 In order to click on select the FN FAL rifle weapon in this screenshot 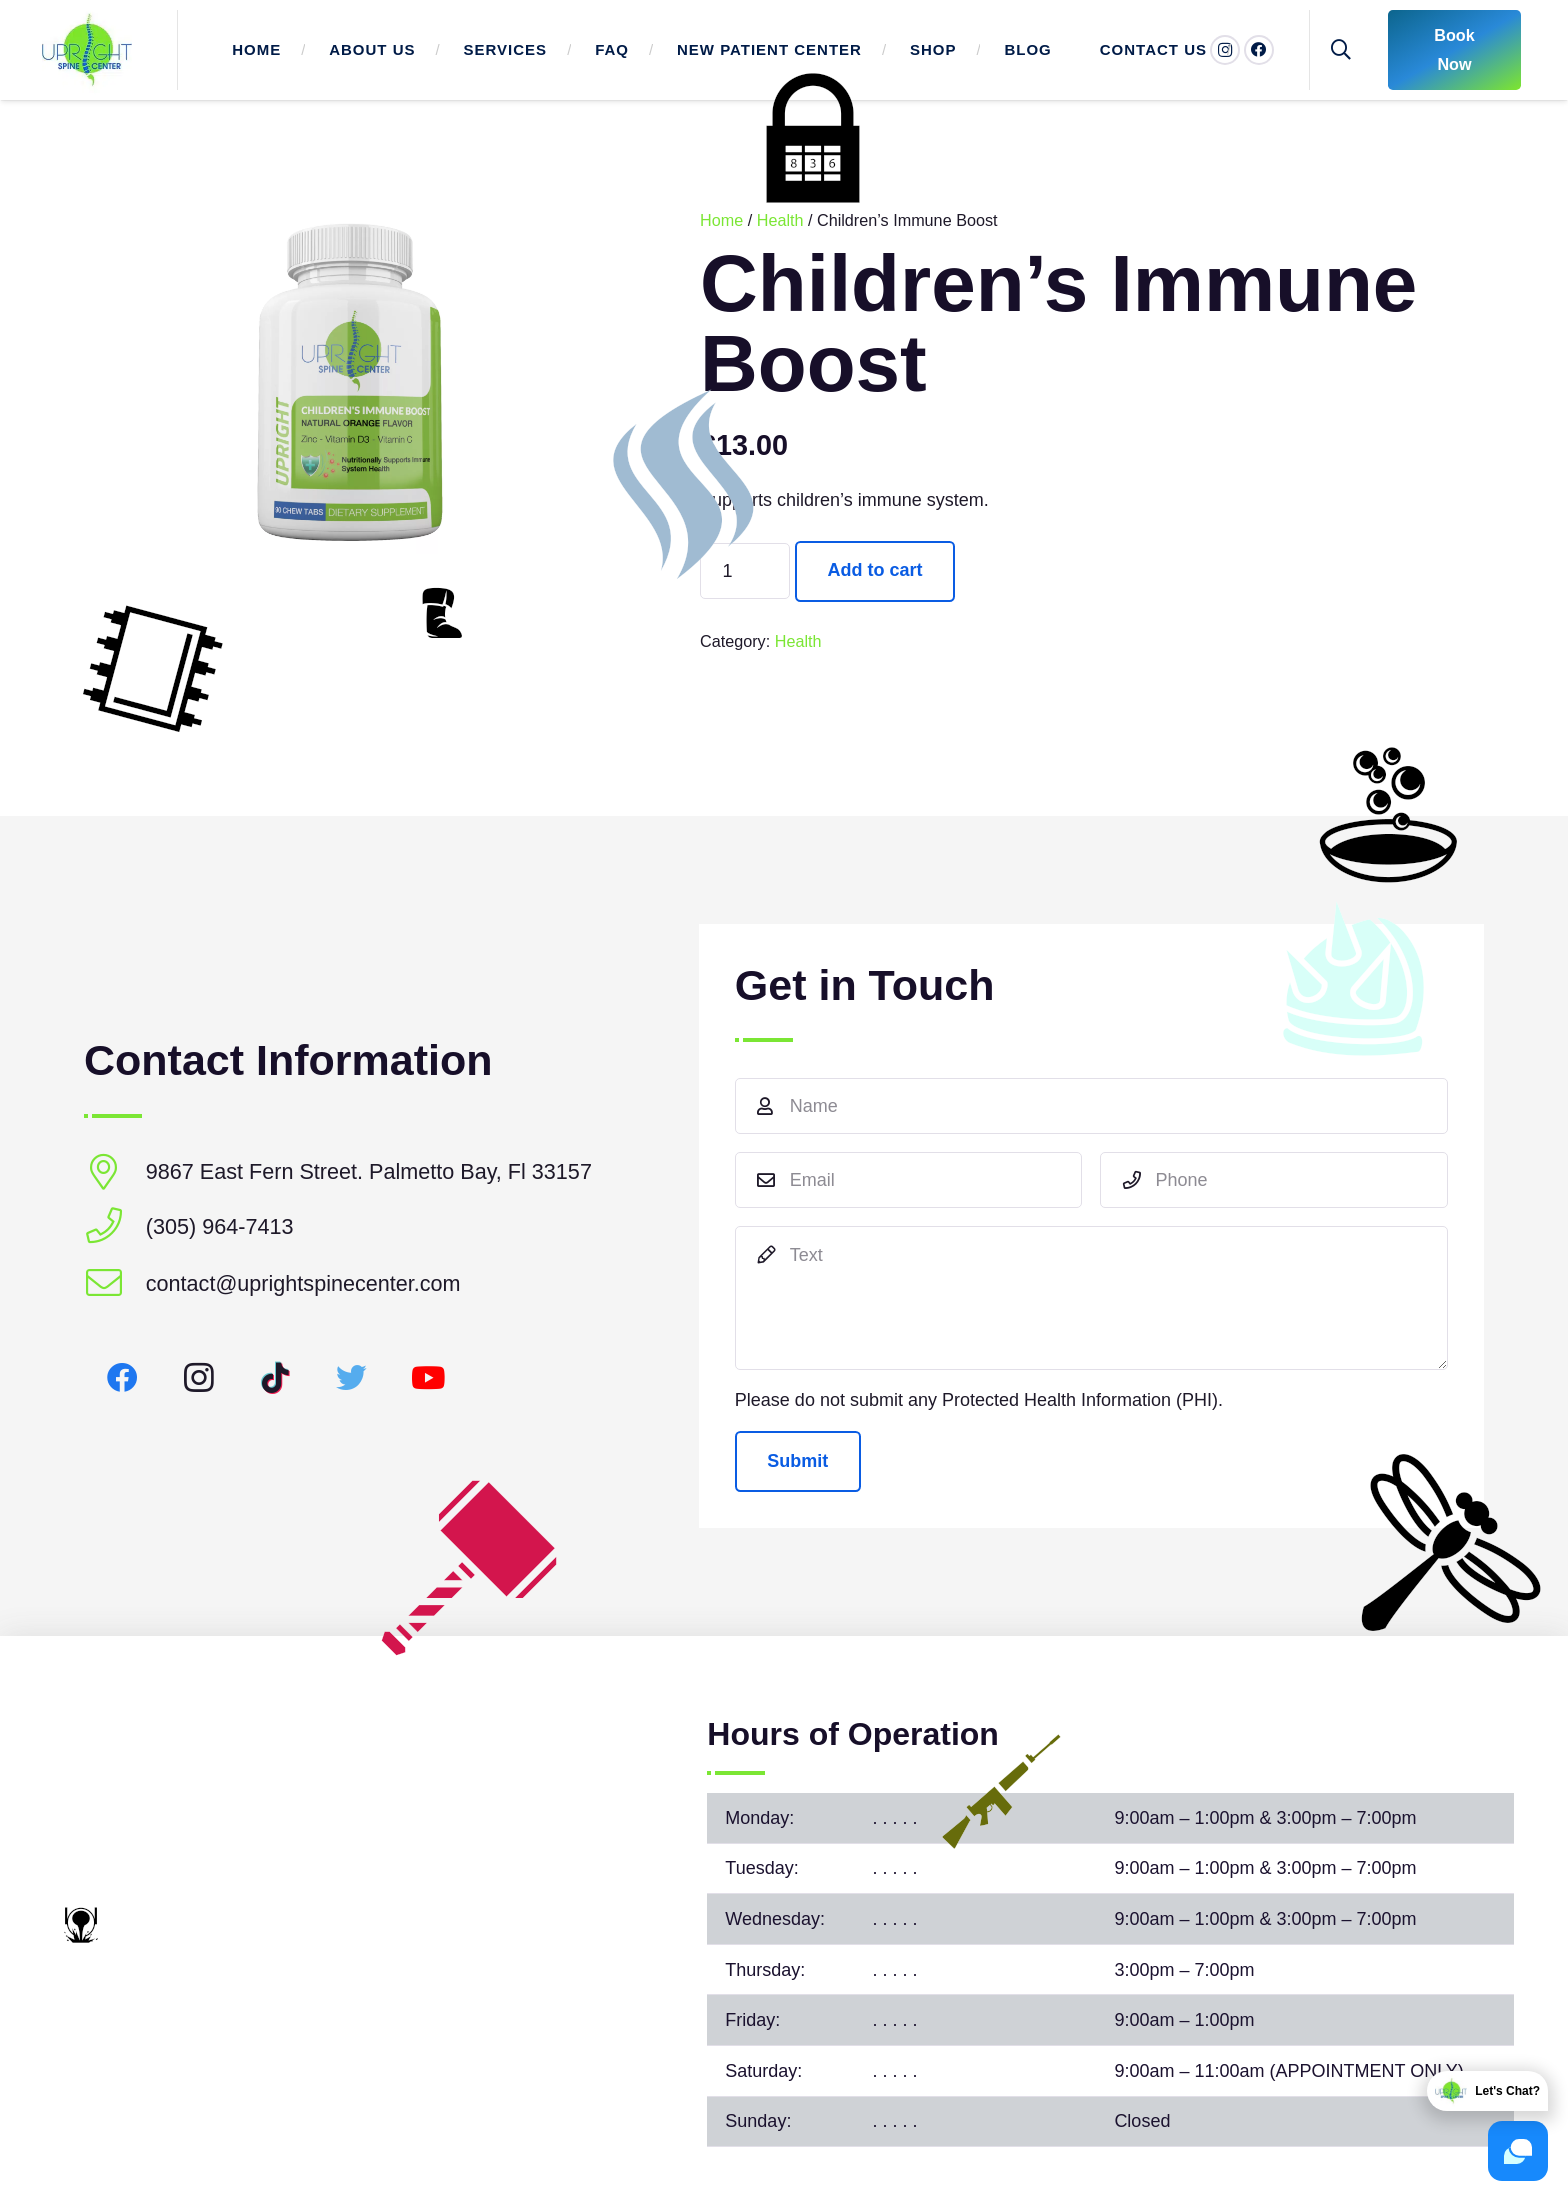, I will do `click(1001, 1791)`.